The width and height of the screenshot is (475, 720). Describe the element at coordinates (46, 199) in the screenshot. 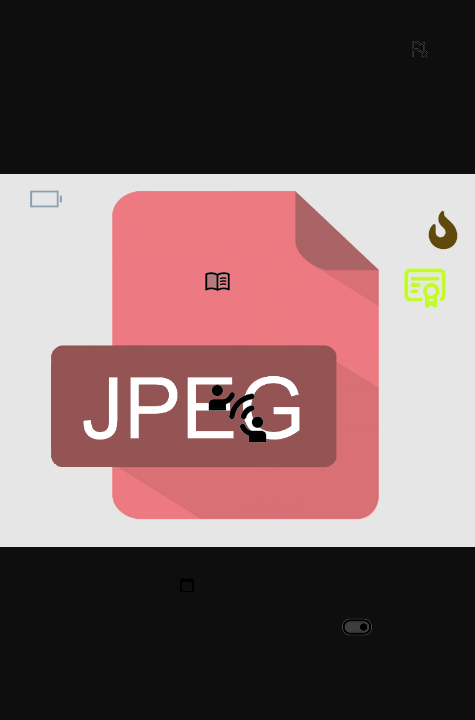

I see `indicates battery is completely drained` at that location.